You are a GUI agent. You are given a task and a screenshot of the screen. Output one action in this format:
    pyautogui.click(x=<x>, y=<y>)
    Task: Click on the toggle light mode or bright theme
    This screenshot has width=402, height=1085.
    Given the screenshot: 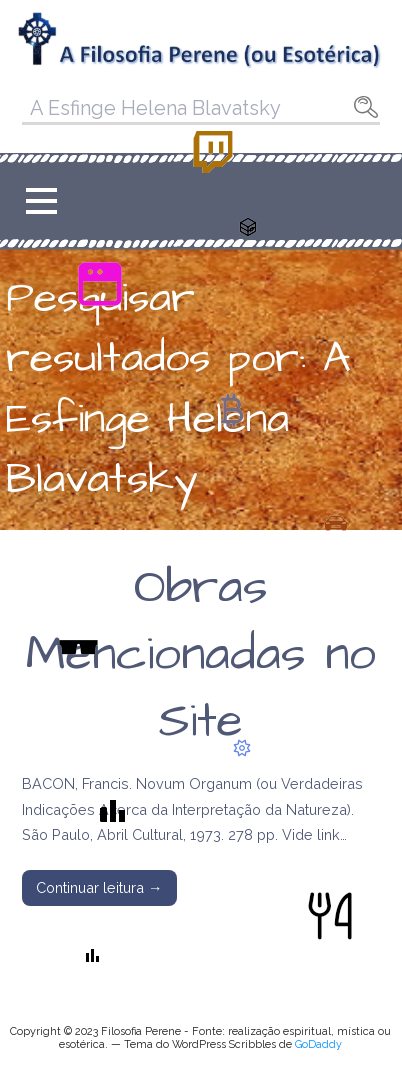 What is the action you would take?
    pyautogui.click(x=242, y=748)
    